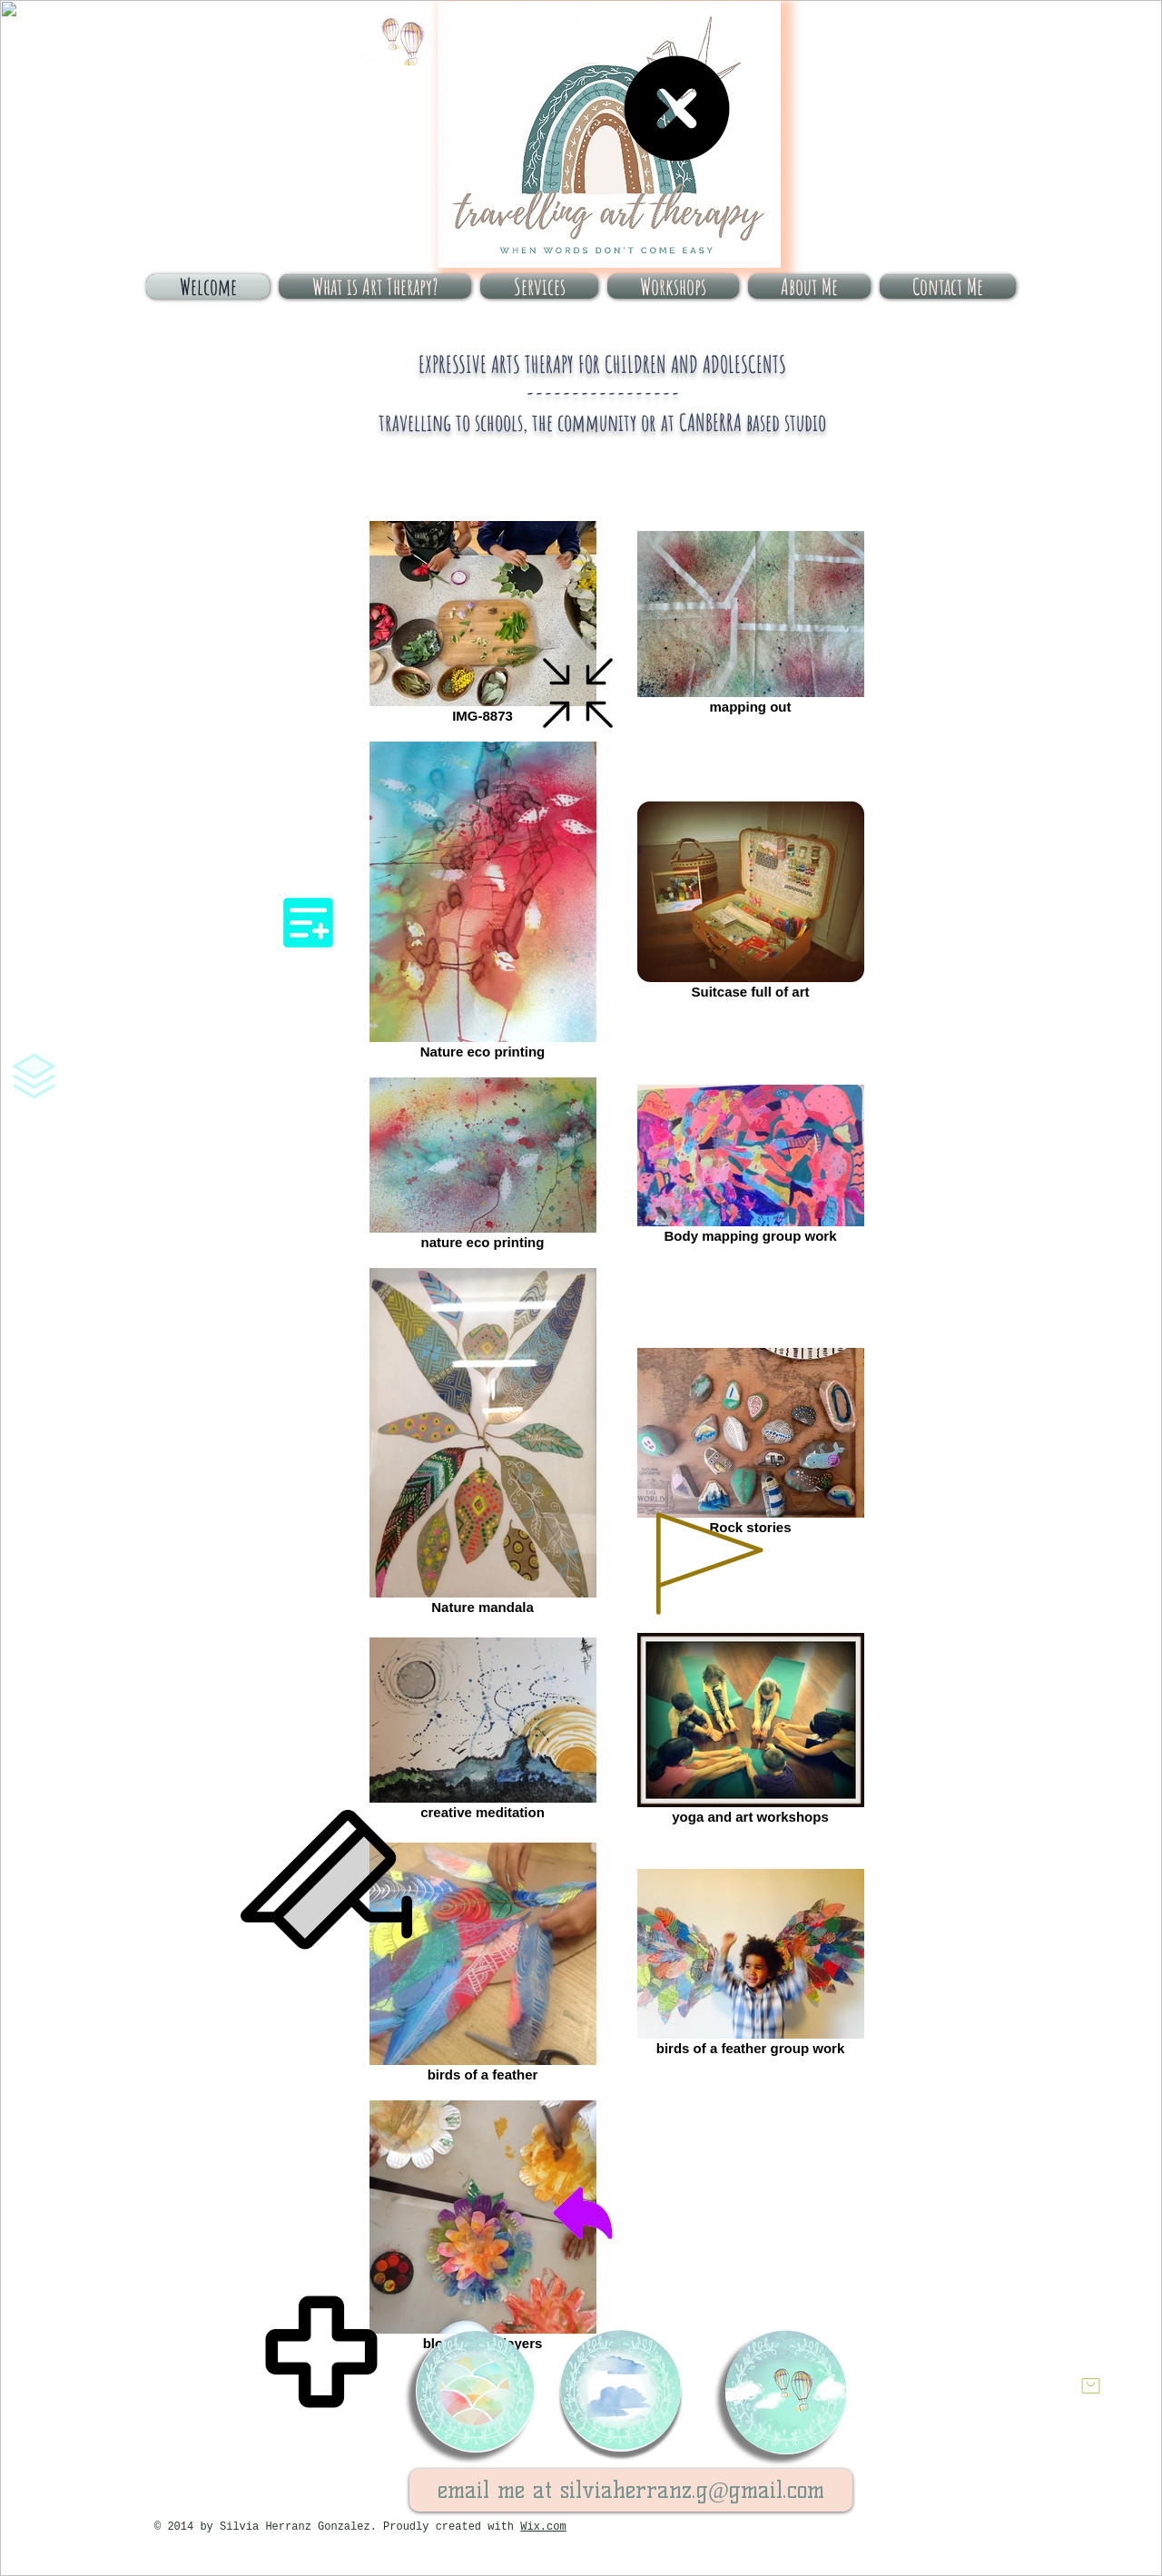  Describe the element at coordinates (34, 1076) in the screenshot. I see `view layers or stacked content` at that location.